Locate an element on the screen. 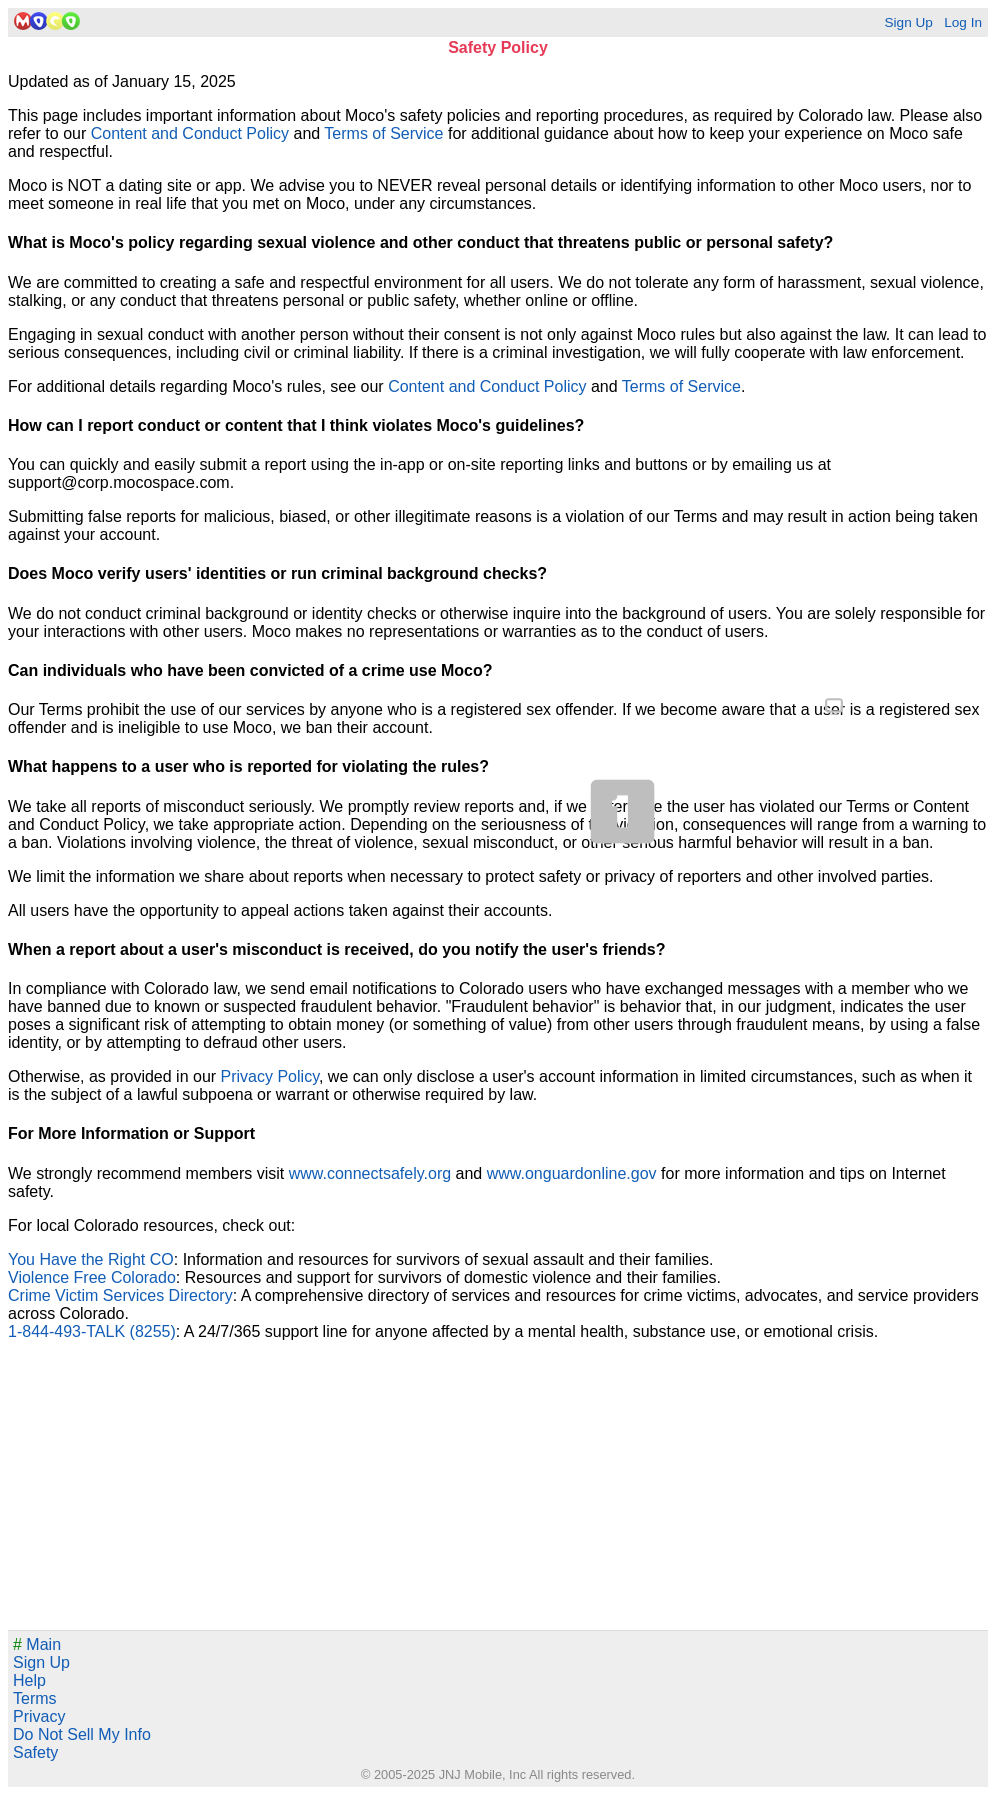 This screenshot has width=996, height=1795. reset zoom to 100% or original size is located at coordinates (622, 811).